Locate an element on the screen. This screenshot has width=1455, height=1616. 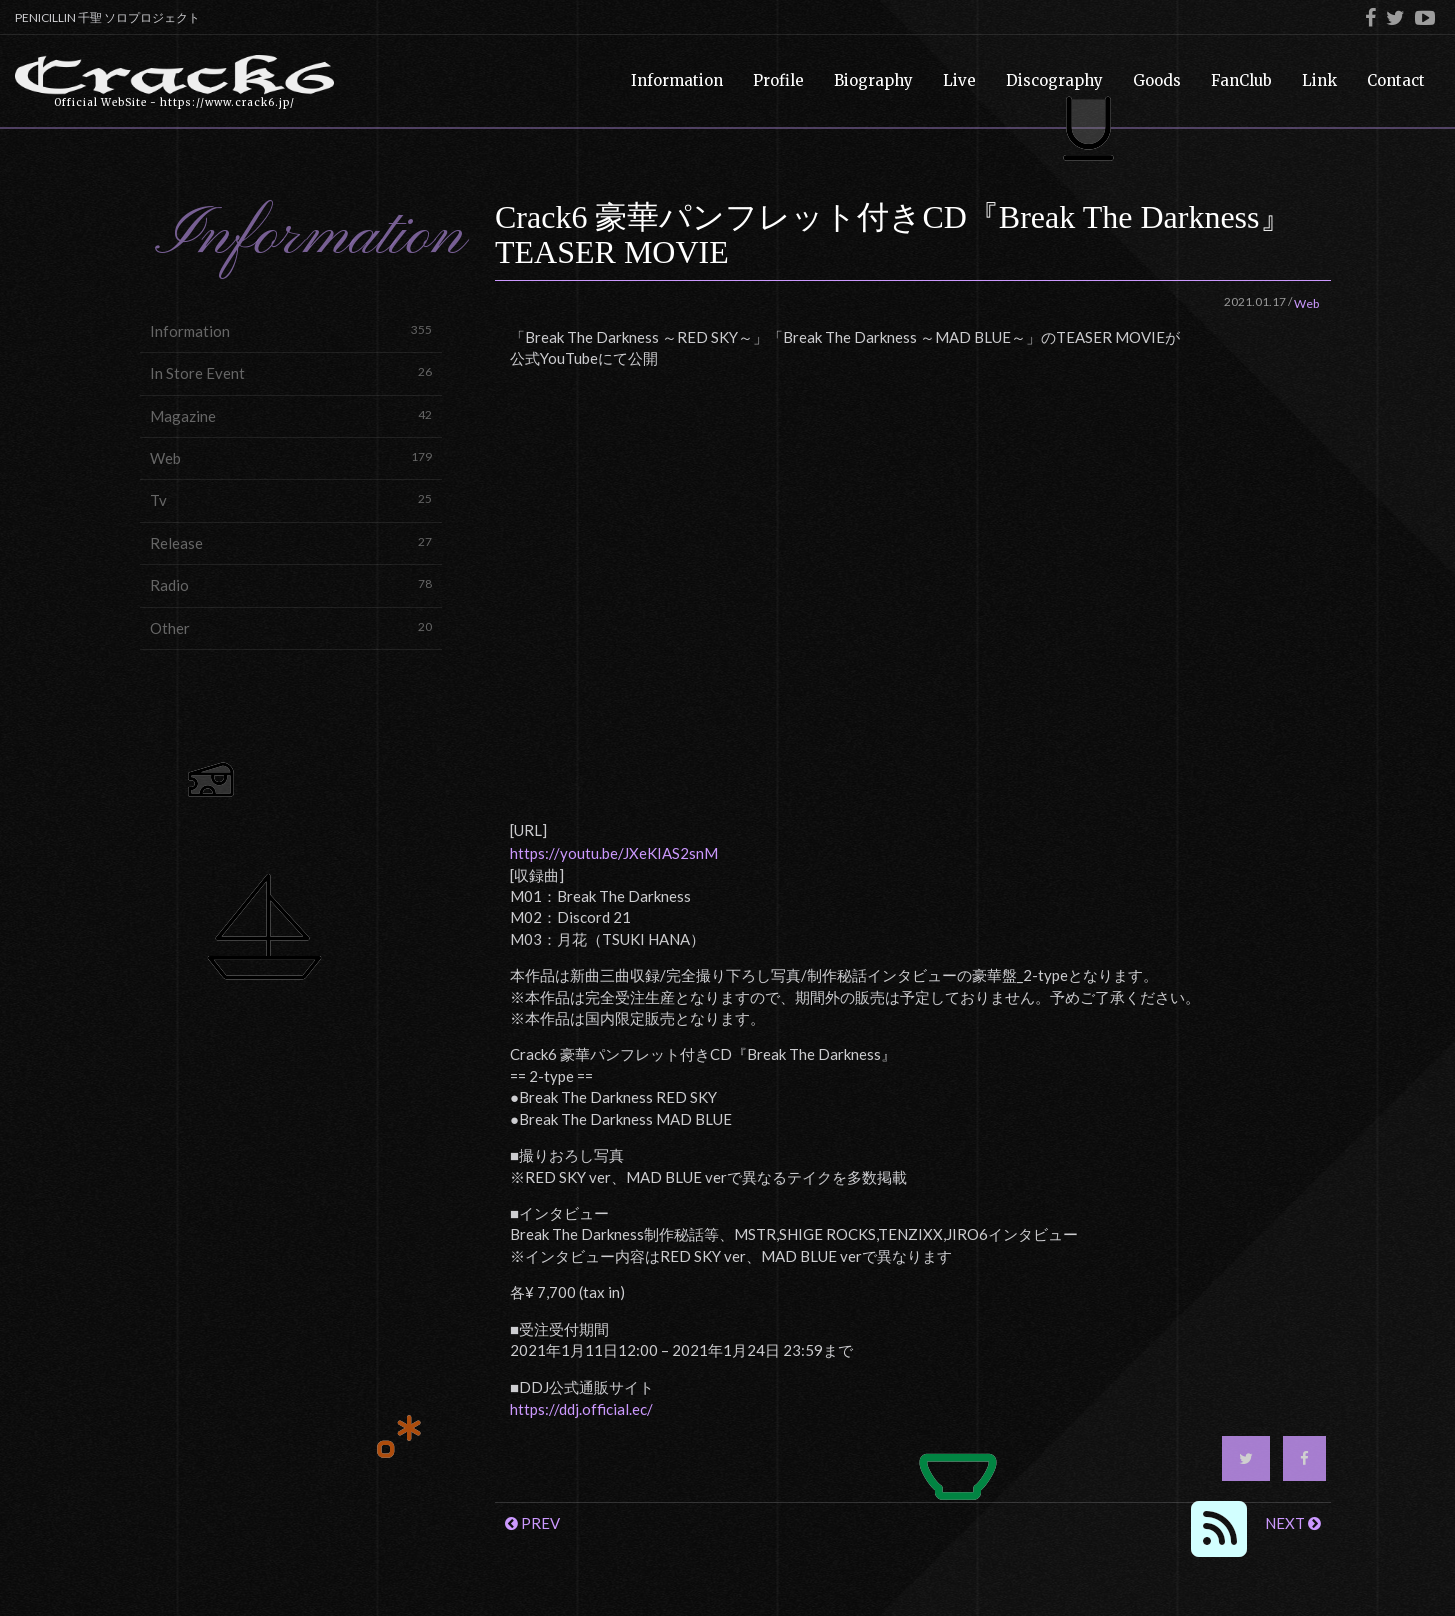
access regular expression search options is located at coordinates (398, 1436).